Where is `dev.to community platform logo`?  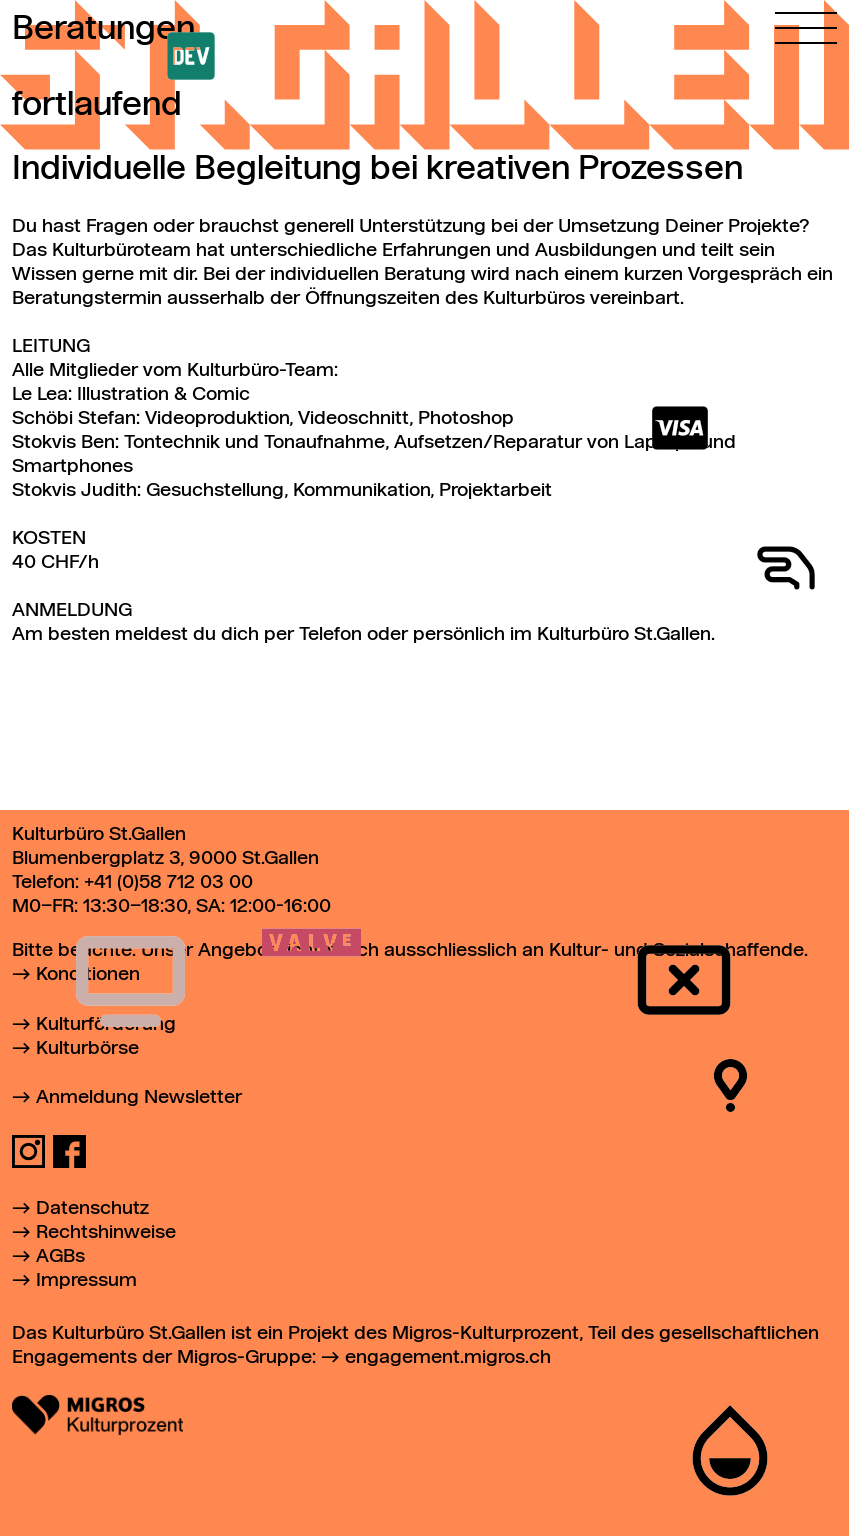 dev.to community platform logo is located at coordinates (191, 56).